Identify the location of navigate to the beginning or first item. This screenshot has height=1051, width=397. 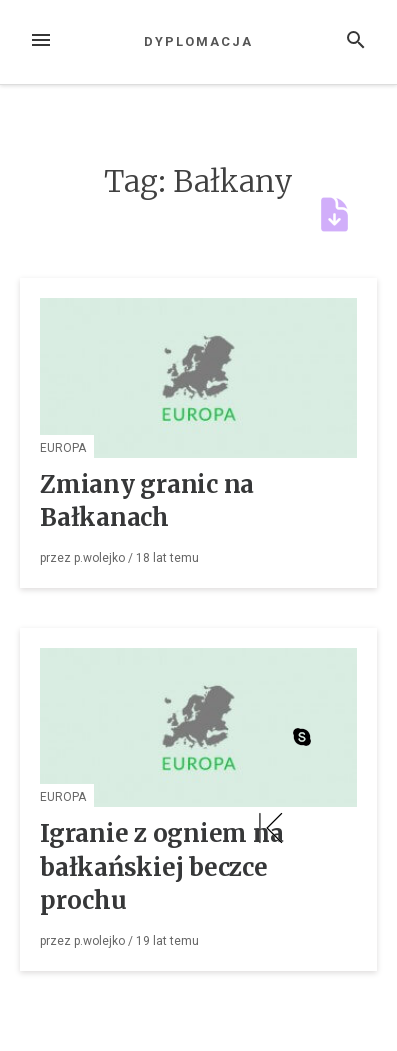
(270, 828).